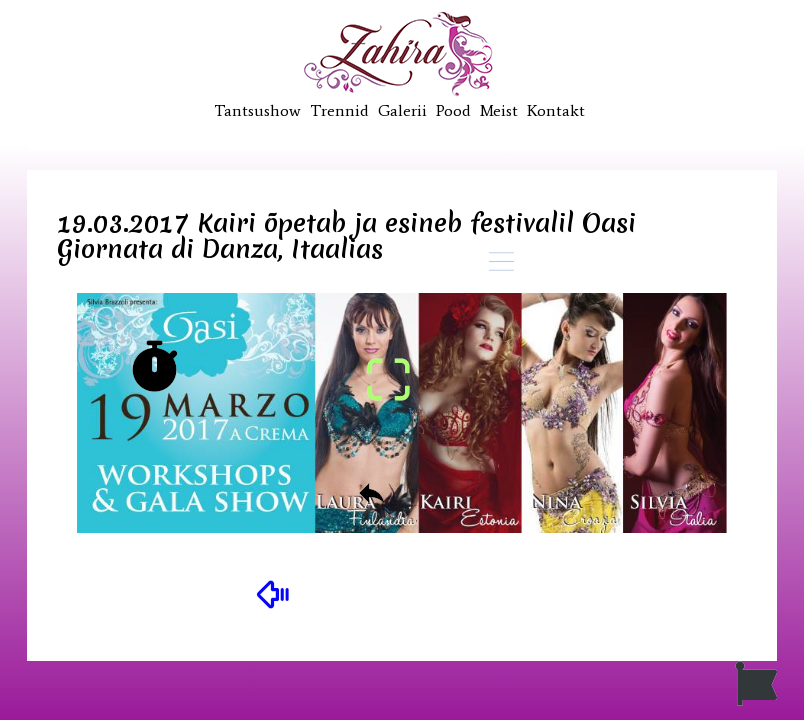 The image size is (804, 720). What do you see at coordinates (154, 366) in the screenshot?
I see `start or stop a timer` at bounding box center [154, 366].